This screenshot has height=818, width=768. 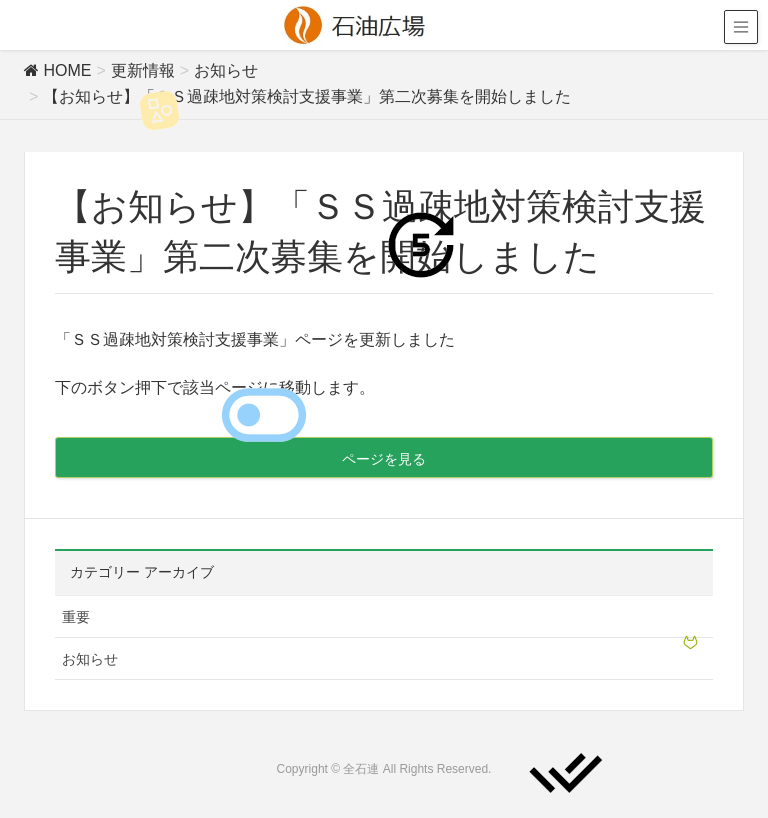 What do you see at coordinates (159, 110) in the screenshot?
I see `open apostrophe app` at bounding box center [159, 110].